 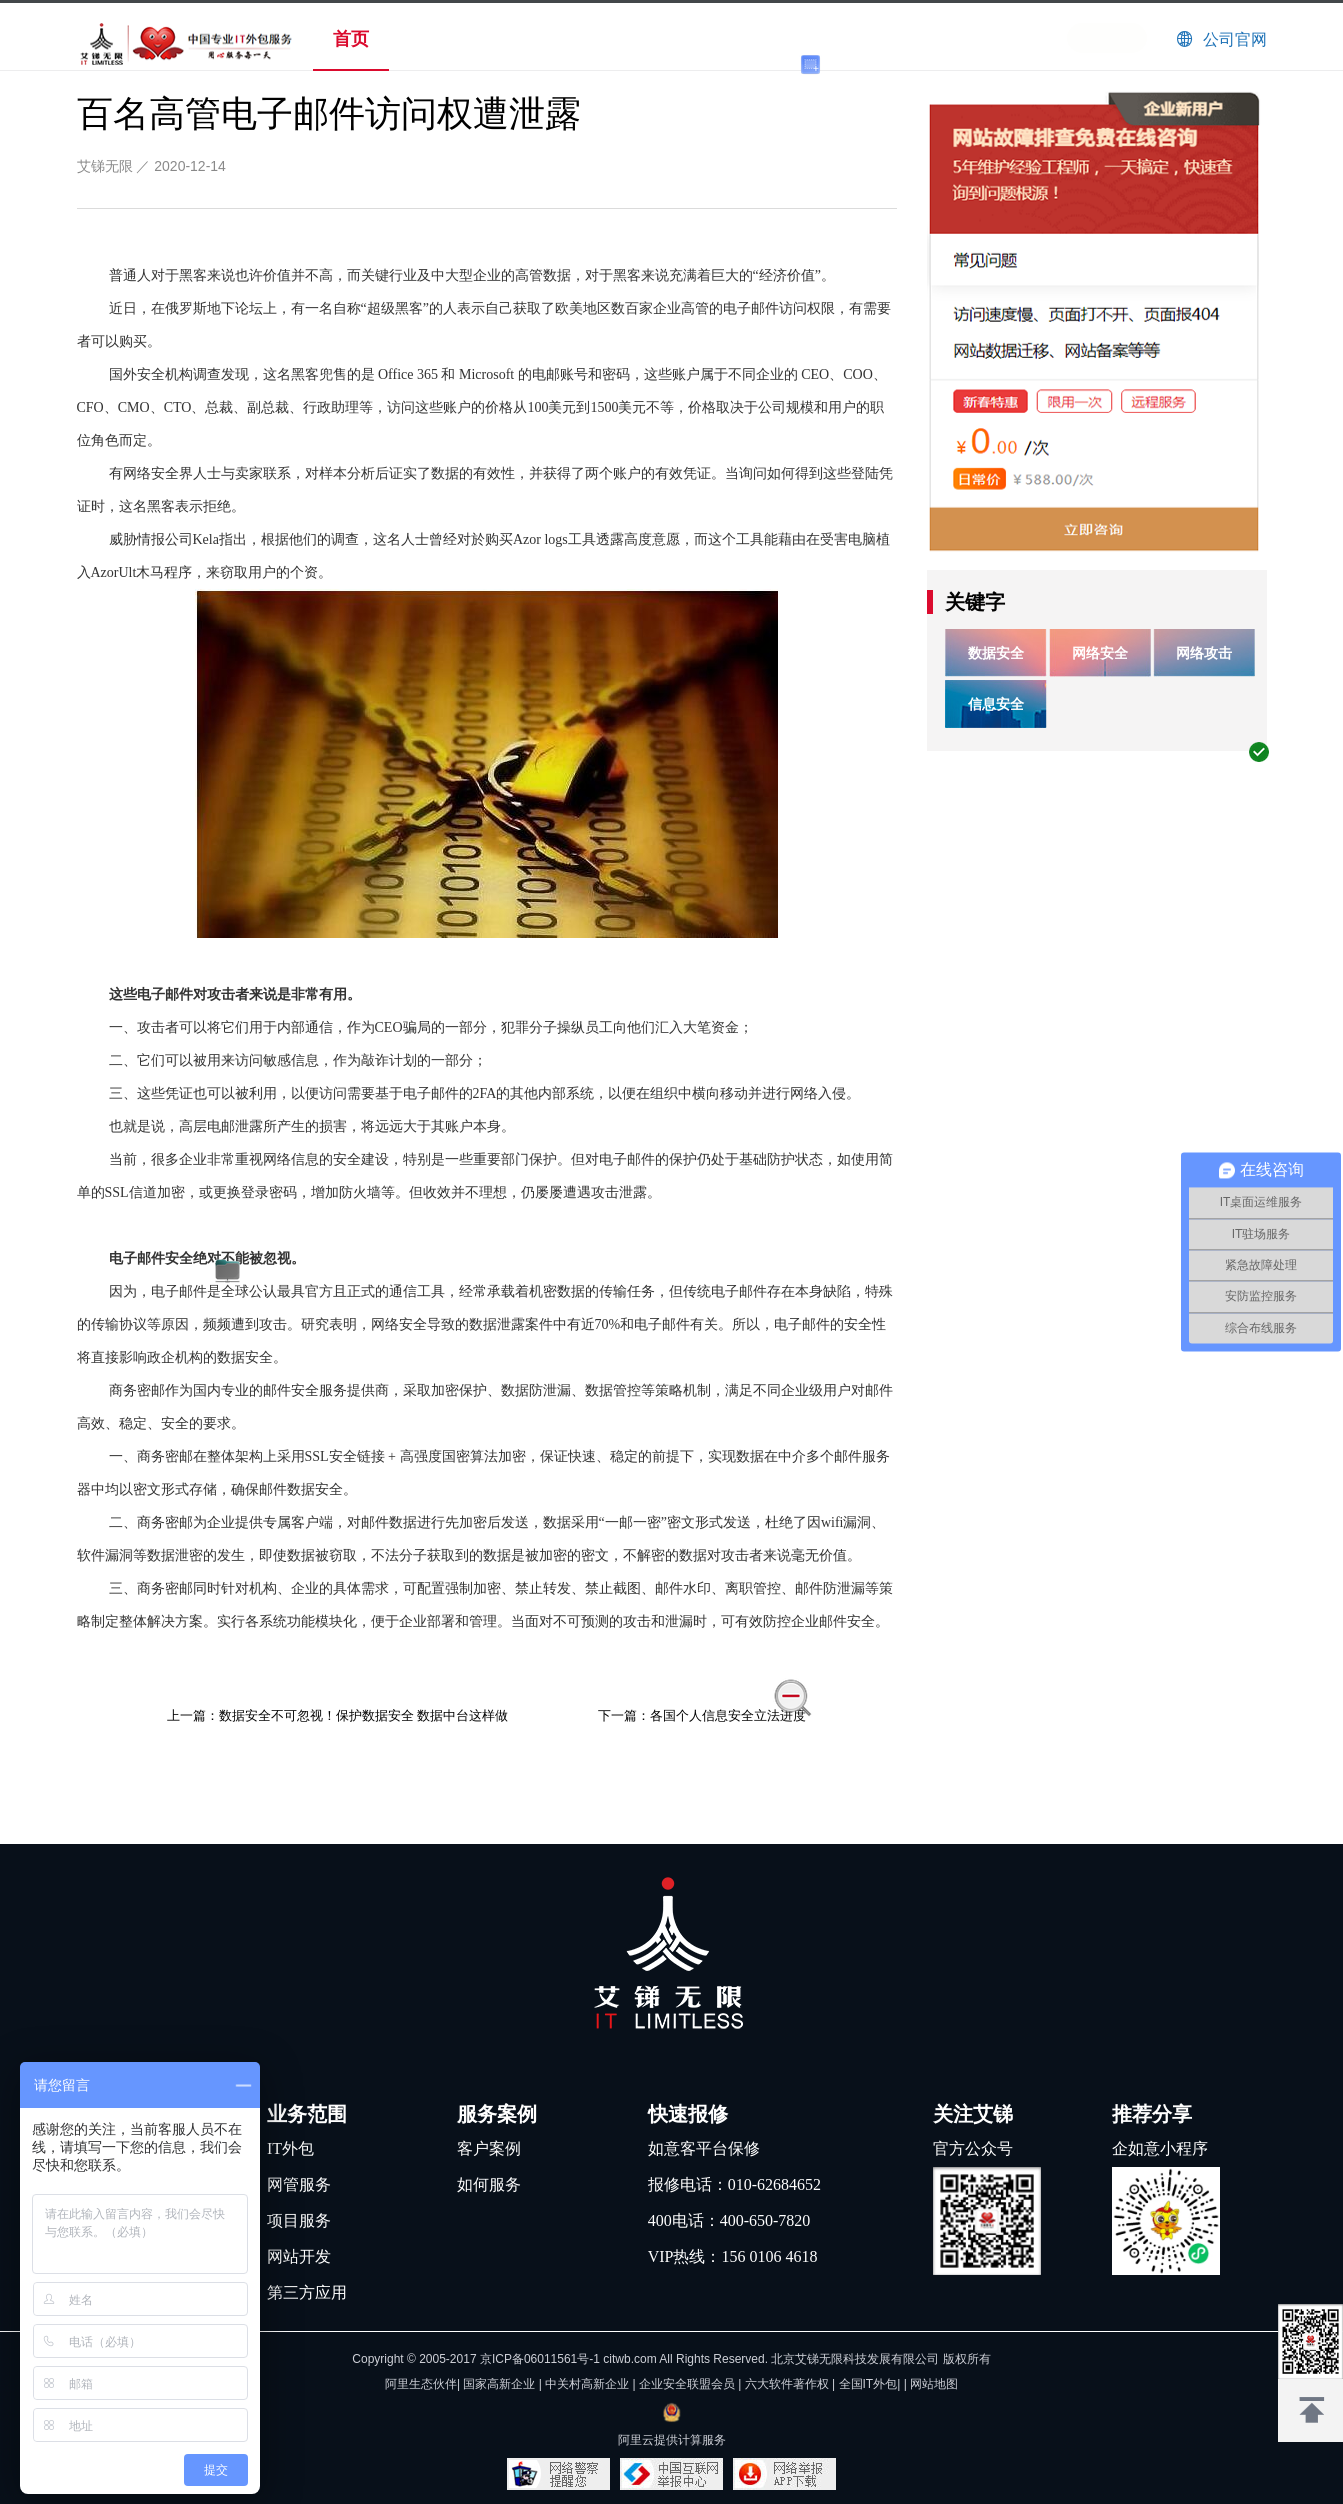 What do you see at coordinates (793, 1698) in the screenshot?
I see `zoom out to see more content` at bounding box center [793, 1698].